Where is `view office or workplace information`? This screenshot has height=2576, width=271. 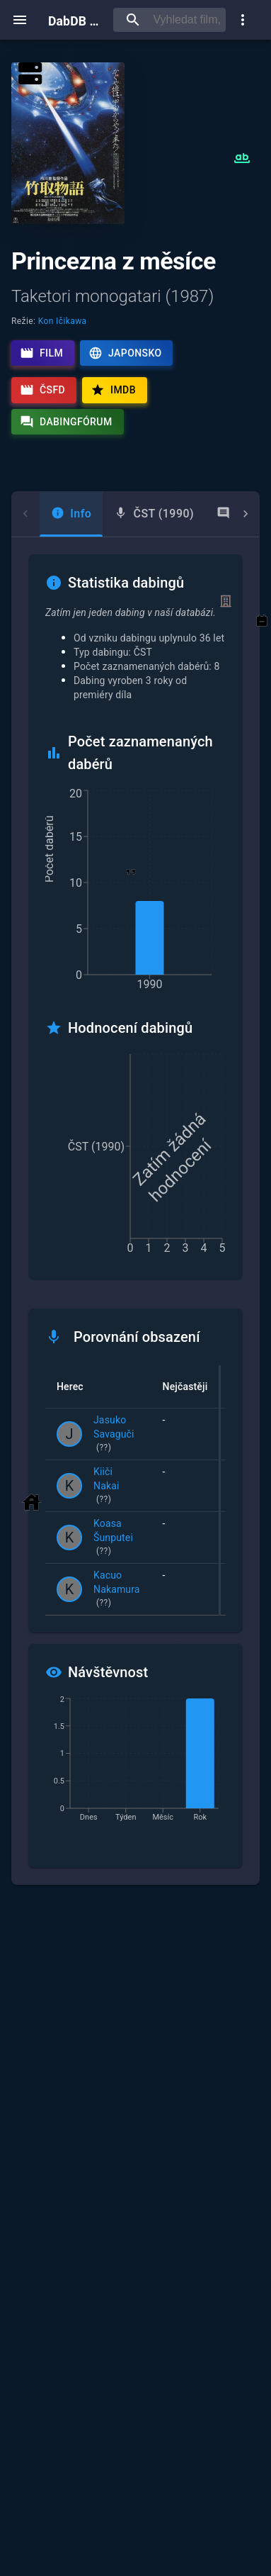 view office or workplace information is located at coordinates (226, 601).